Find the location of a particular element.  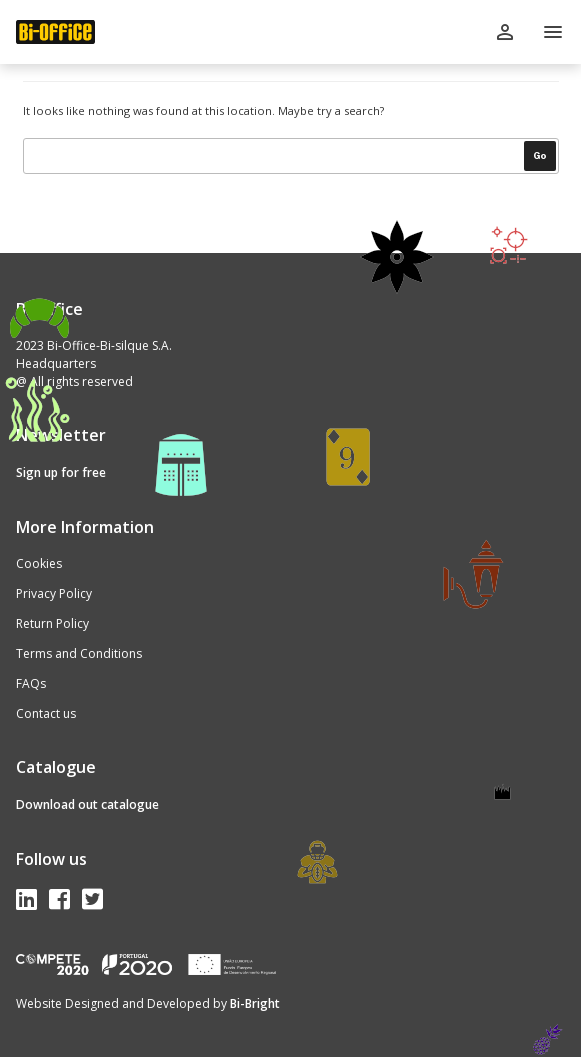

decorative badge or achievement icon is located at coordinates (397, 257).